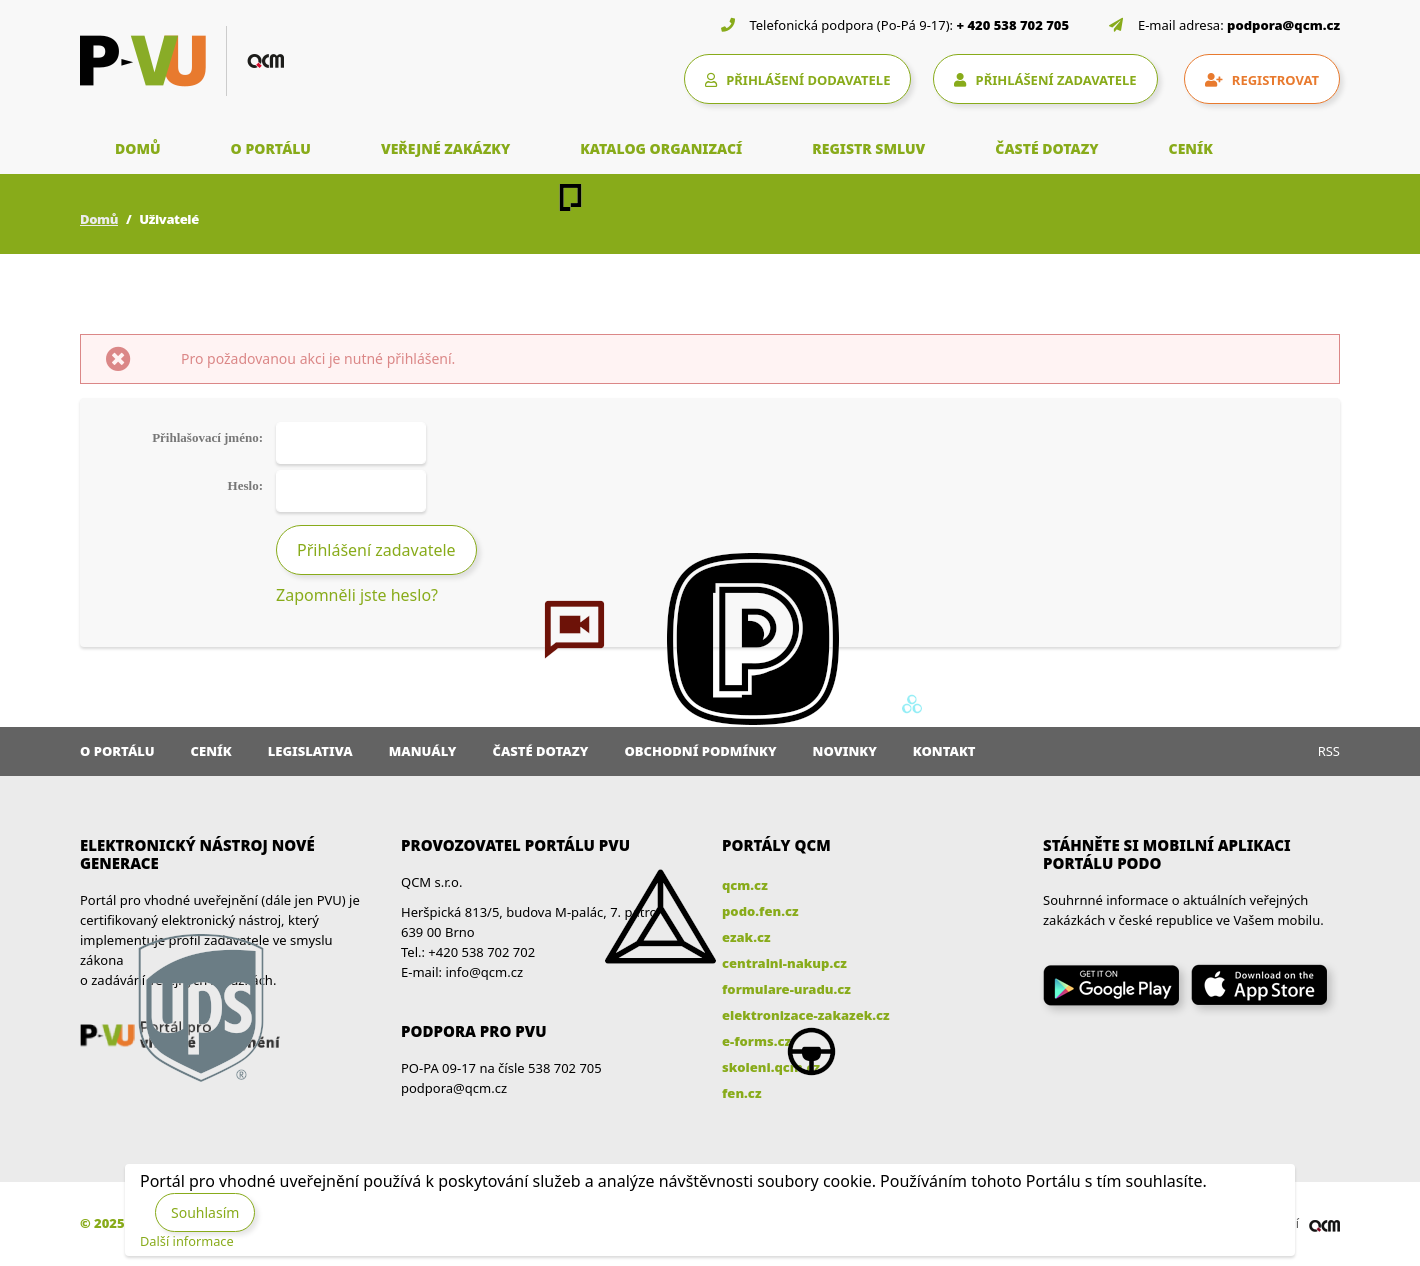 This screenshot has width=1420, height=1266. What do you see at coordinates (574, 627) in the screenshot?
I see `start a video chat conversation` at bounding box center [574, 627].